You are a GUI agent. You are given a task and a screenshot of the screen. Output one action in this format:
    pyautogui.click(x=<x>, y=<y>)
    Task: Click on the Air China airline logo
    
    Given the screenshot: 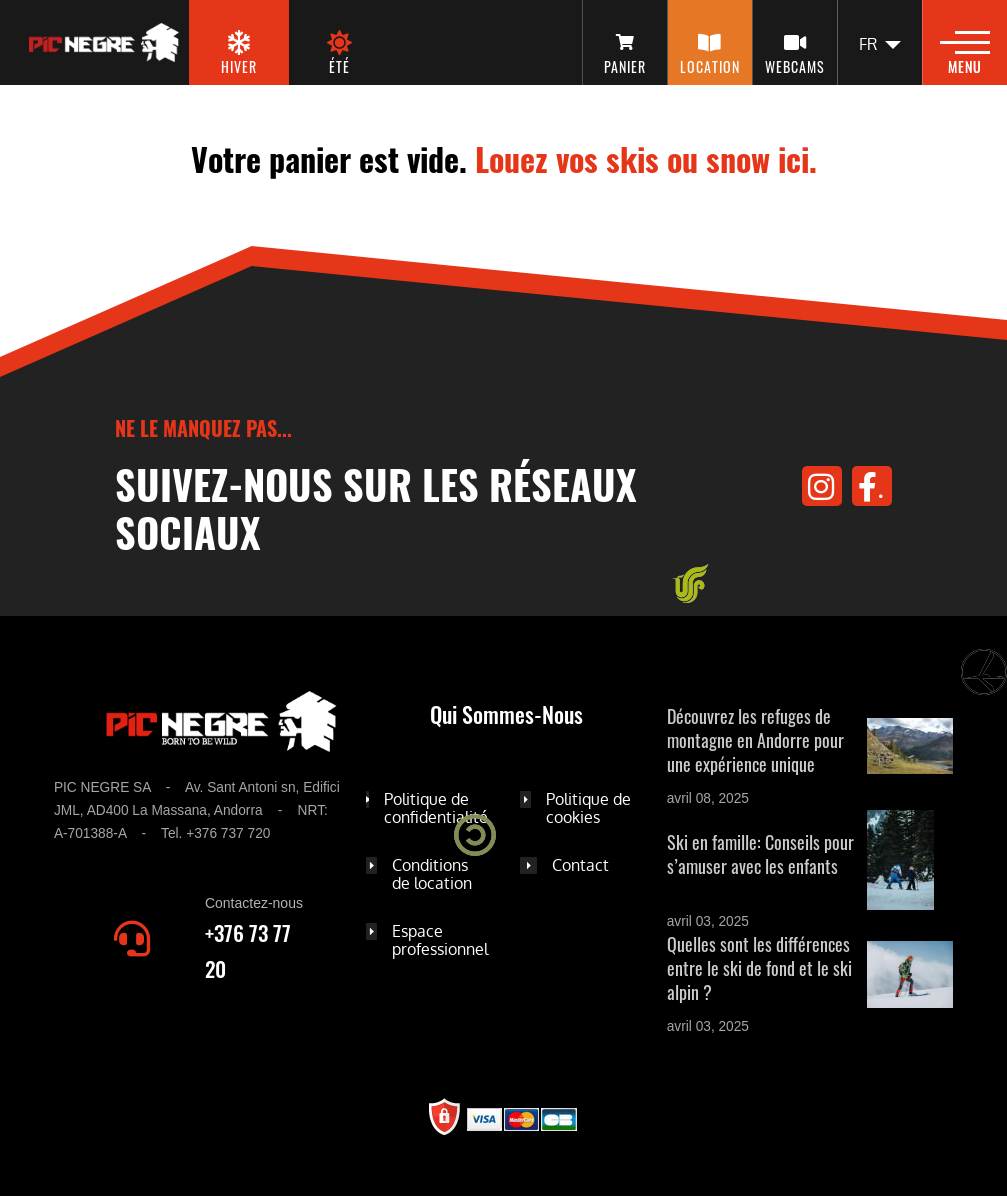 What is the action you would take?
    pyautogui.click(x=690, y=583)
    